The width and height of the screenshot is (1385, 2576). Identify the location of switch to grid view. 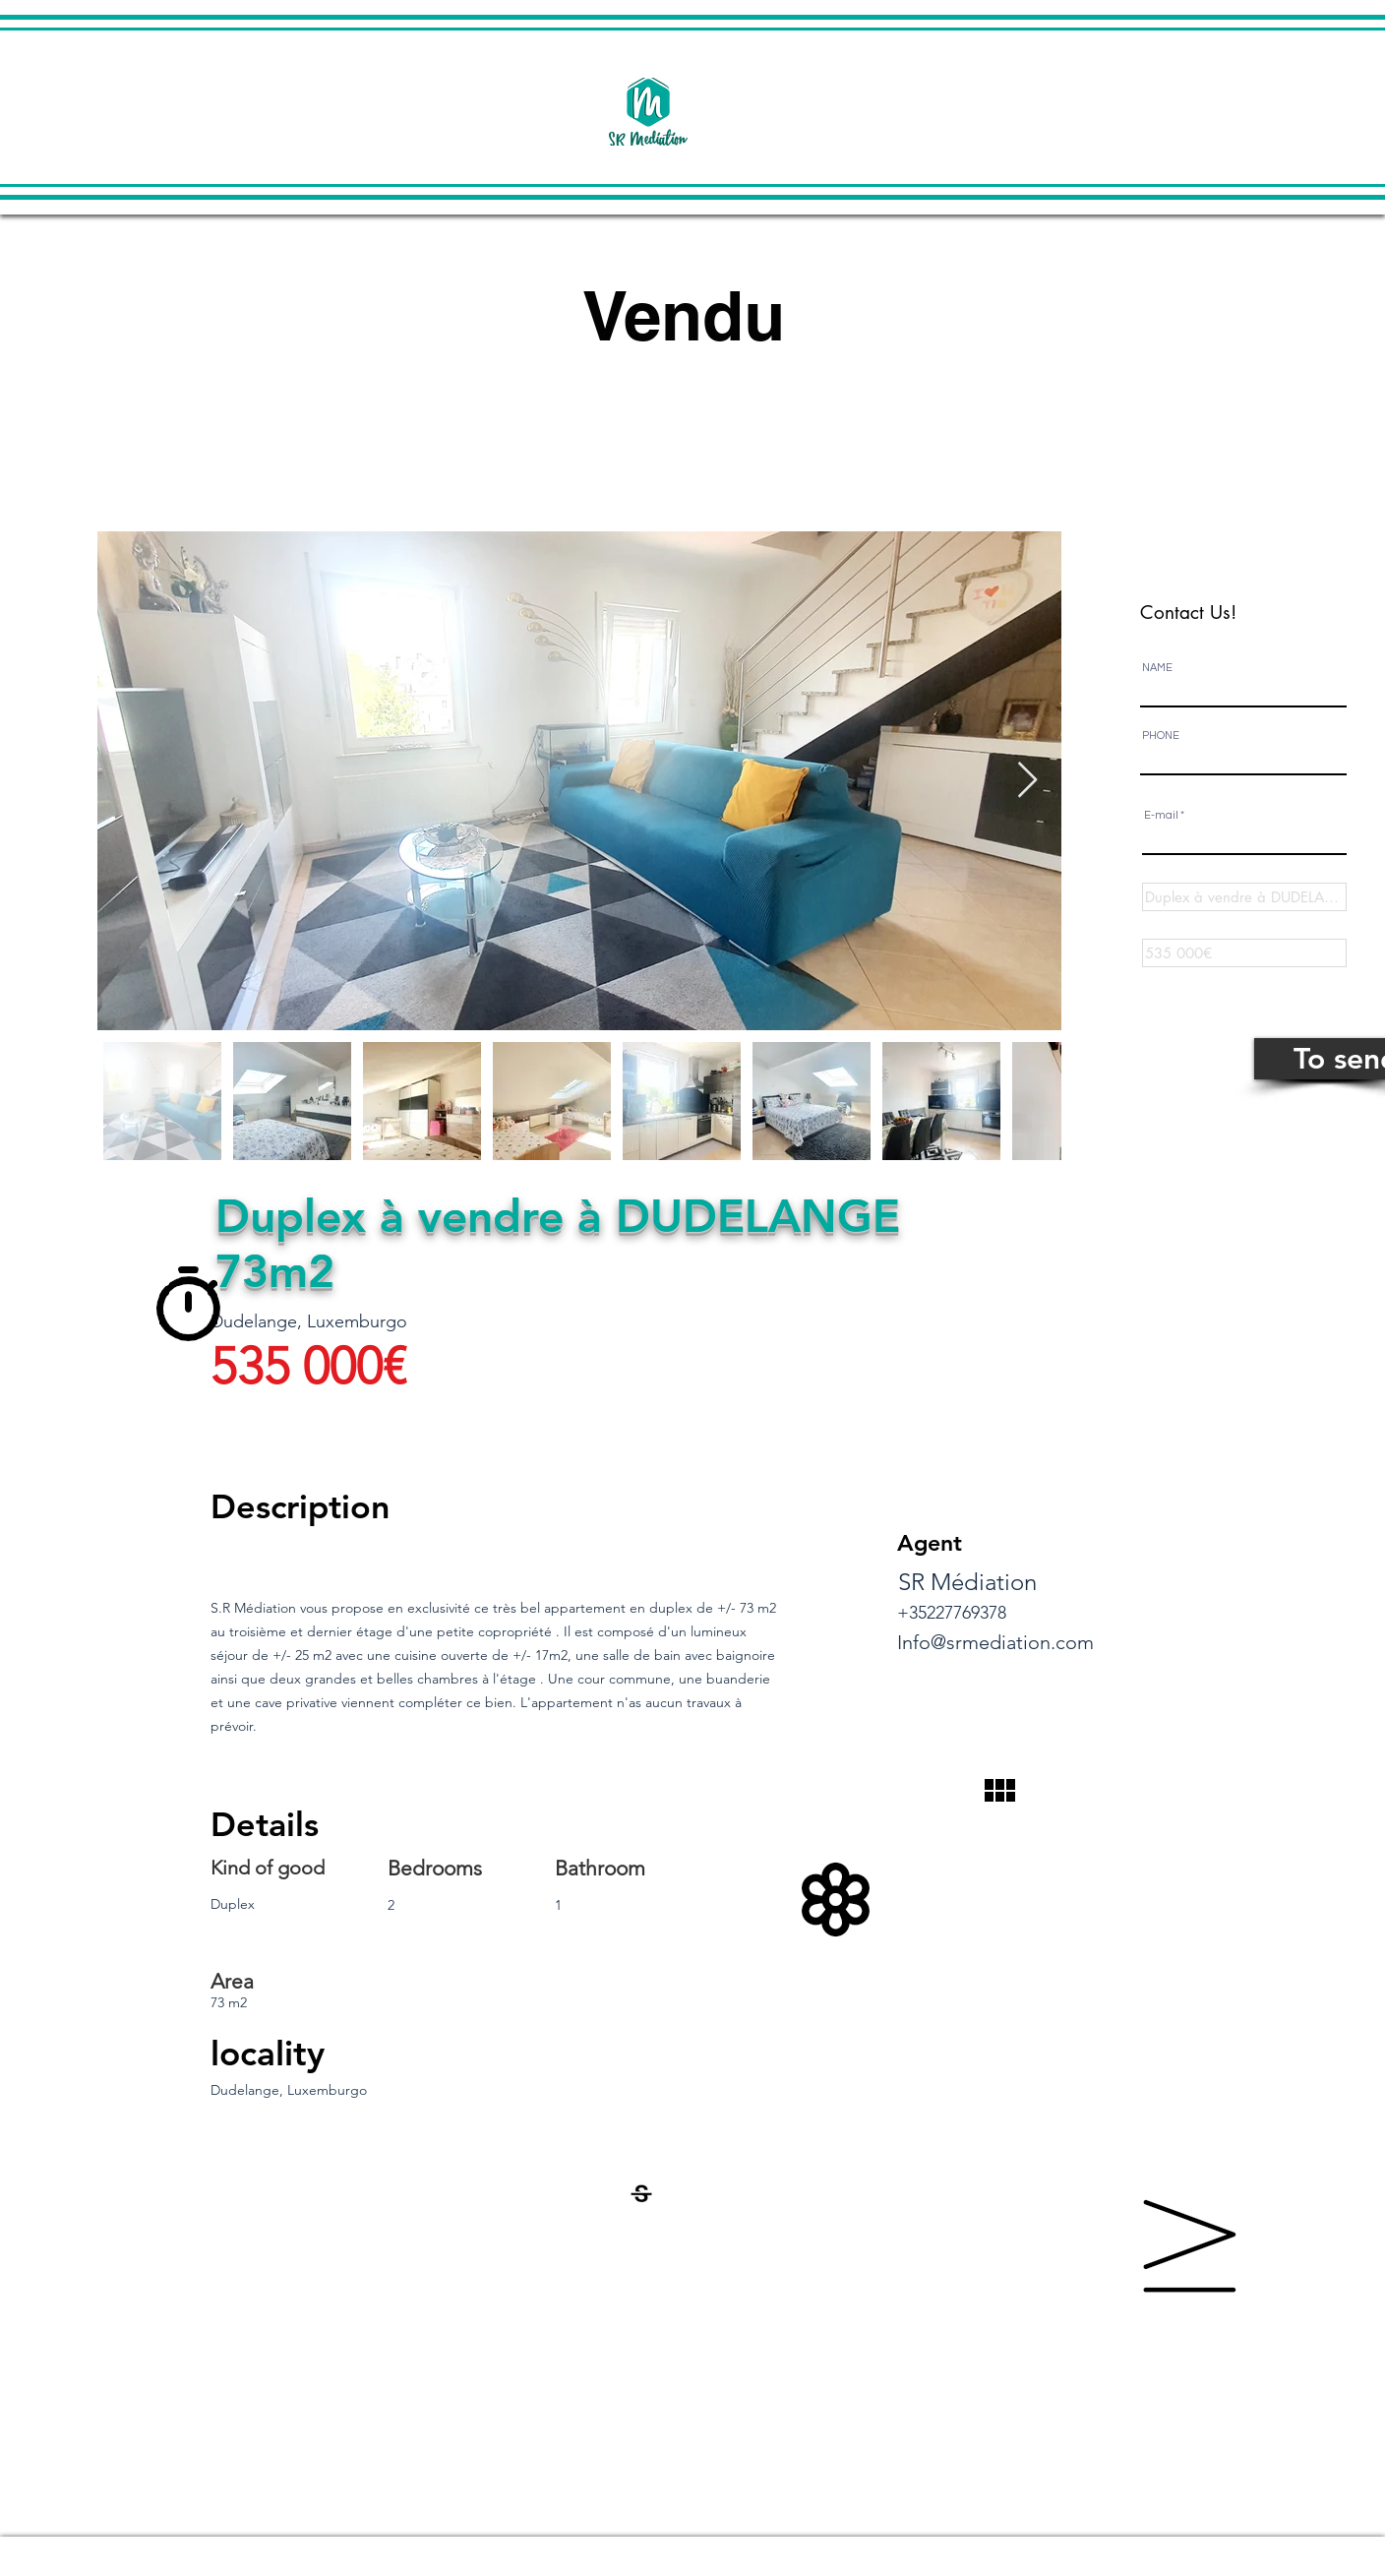
(998, 1791).